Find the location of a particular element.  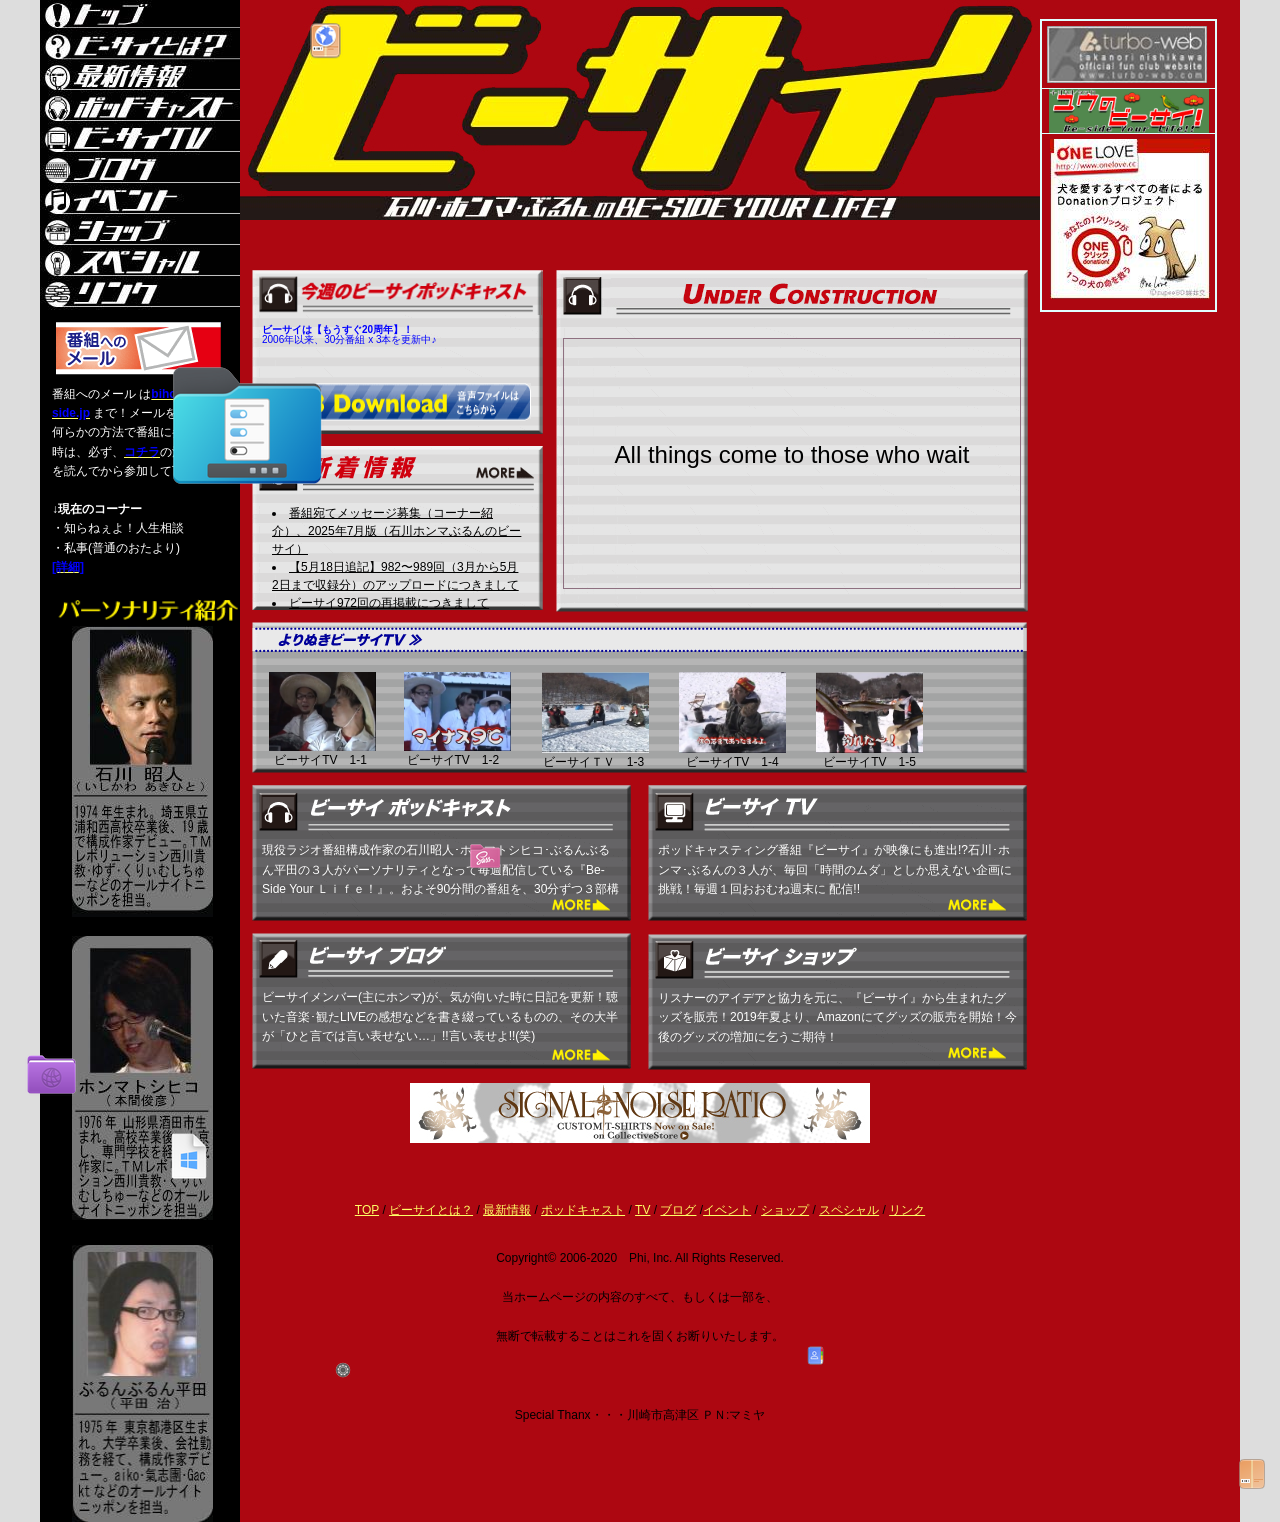

folder containing html or web development files is located at coordinates (51, 1074).